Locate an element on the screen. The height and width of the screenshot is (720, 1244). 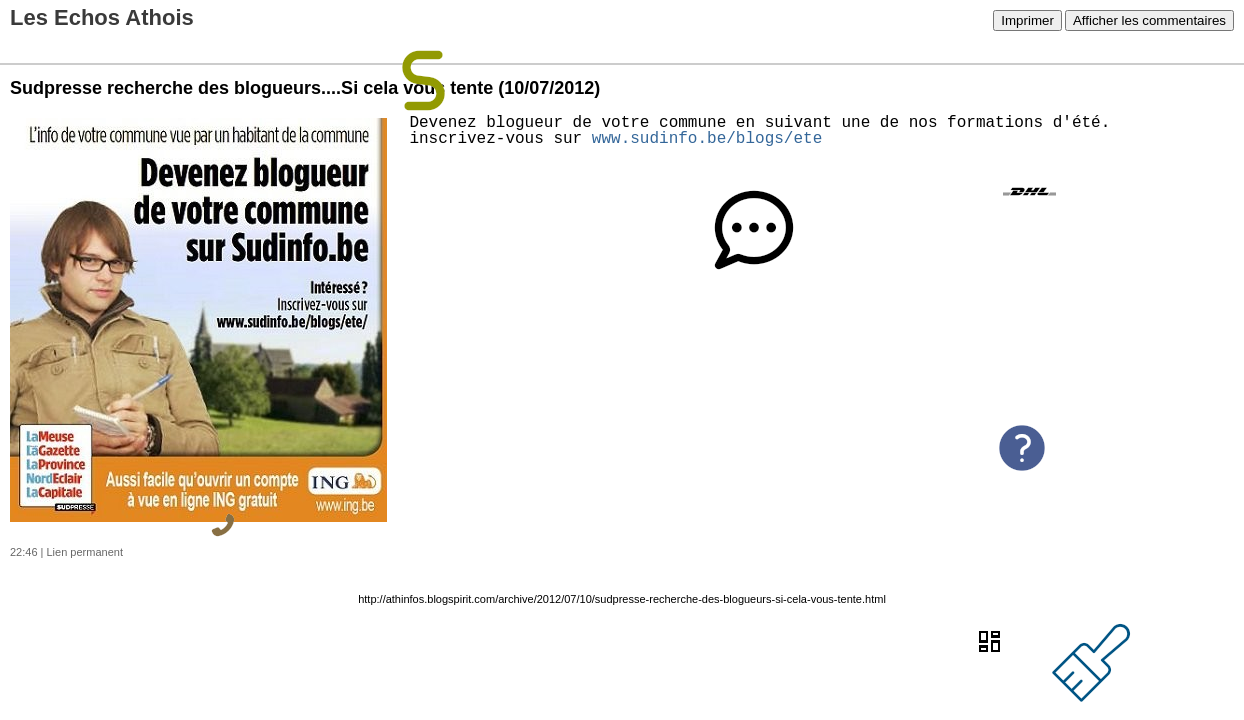
access painting or drawing tools is located at coordinates (1092, 661).